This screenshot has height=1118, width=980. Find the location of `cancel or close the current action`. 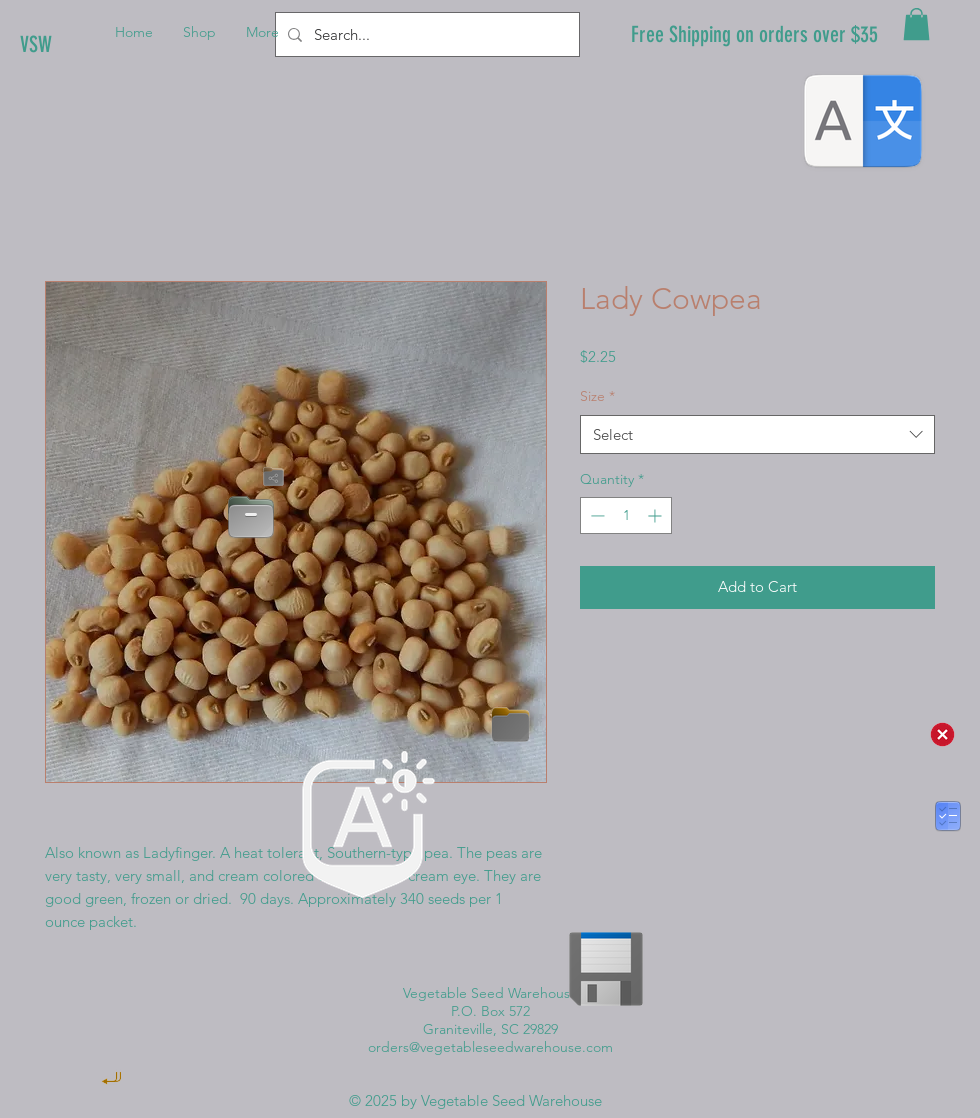

cancel or close the current action is located at coordinates (942, 734).